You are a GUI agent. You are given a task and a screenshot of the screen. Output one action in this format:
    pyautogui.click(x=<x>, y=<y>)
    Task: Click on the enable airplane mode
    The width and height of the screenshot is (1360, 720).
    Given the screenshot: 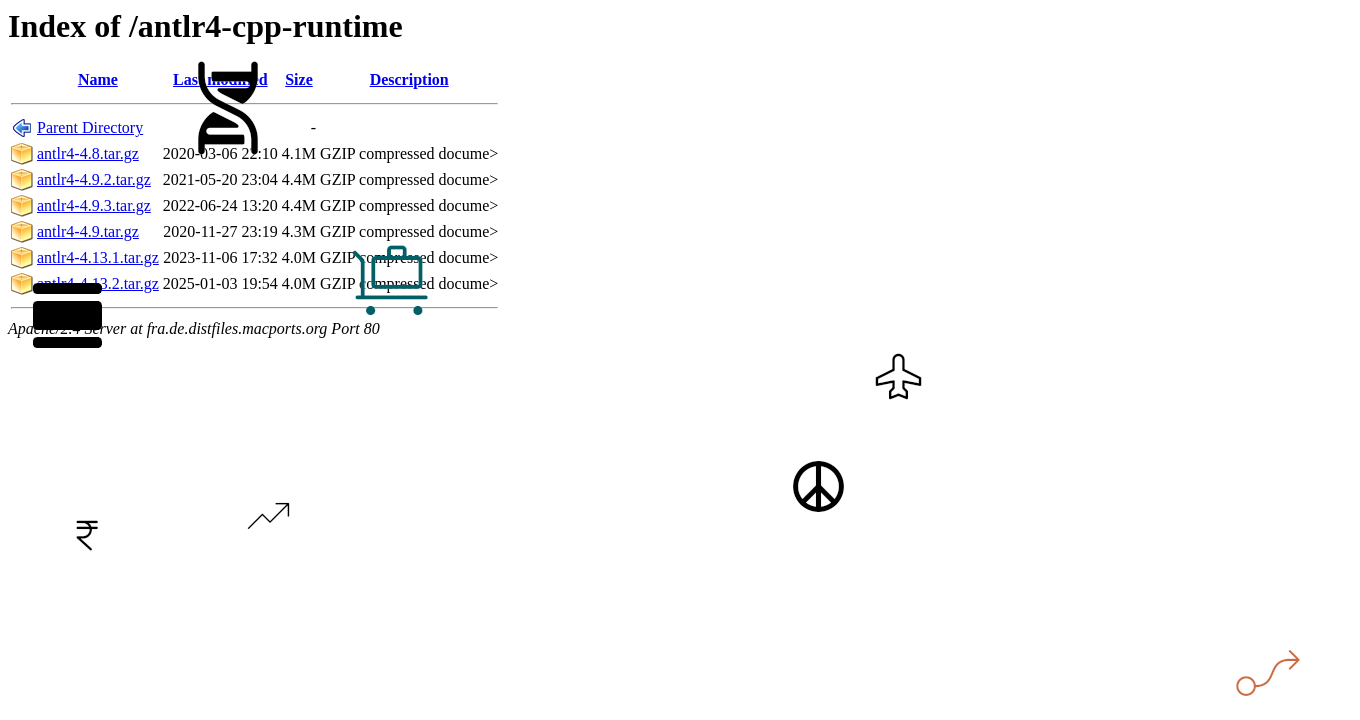 What is the action you would take?
    pyautogui.click(x=898, y=376)
    